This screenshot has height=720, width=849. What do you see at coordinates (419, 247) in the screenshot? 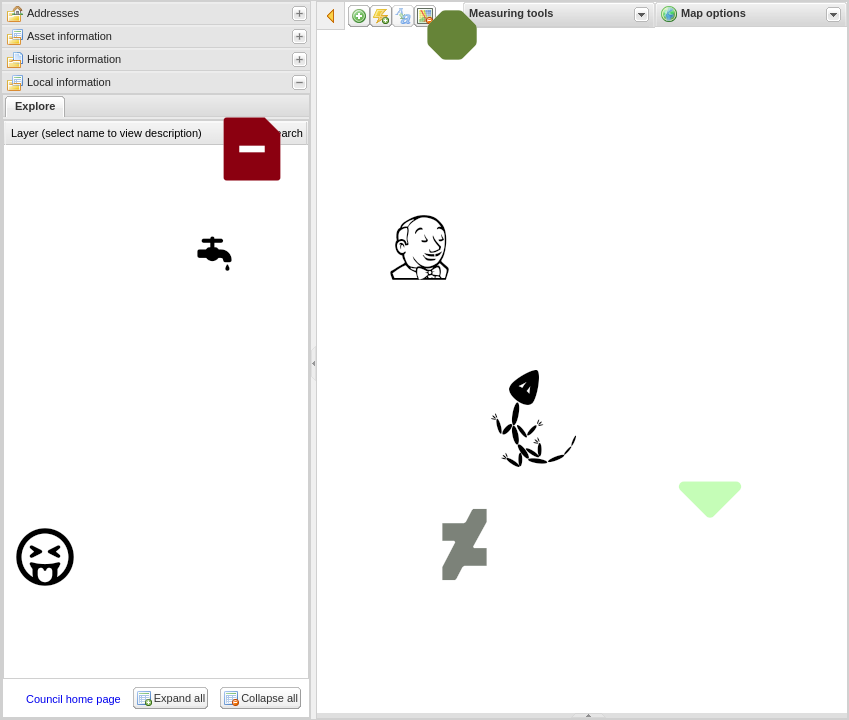
I see `Jenkins CI/CD automation server logo` at bounding box center [419, 247].